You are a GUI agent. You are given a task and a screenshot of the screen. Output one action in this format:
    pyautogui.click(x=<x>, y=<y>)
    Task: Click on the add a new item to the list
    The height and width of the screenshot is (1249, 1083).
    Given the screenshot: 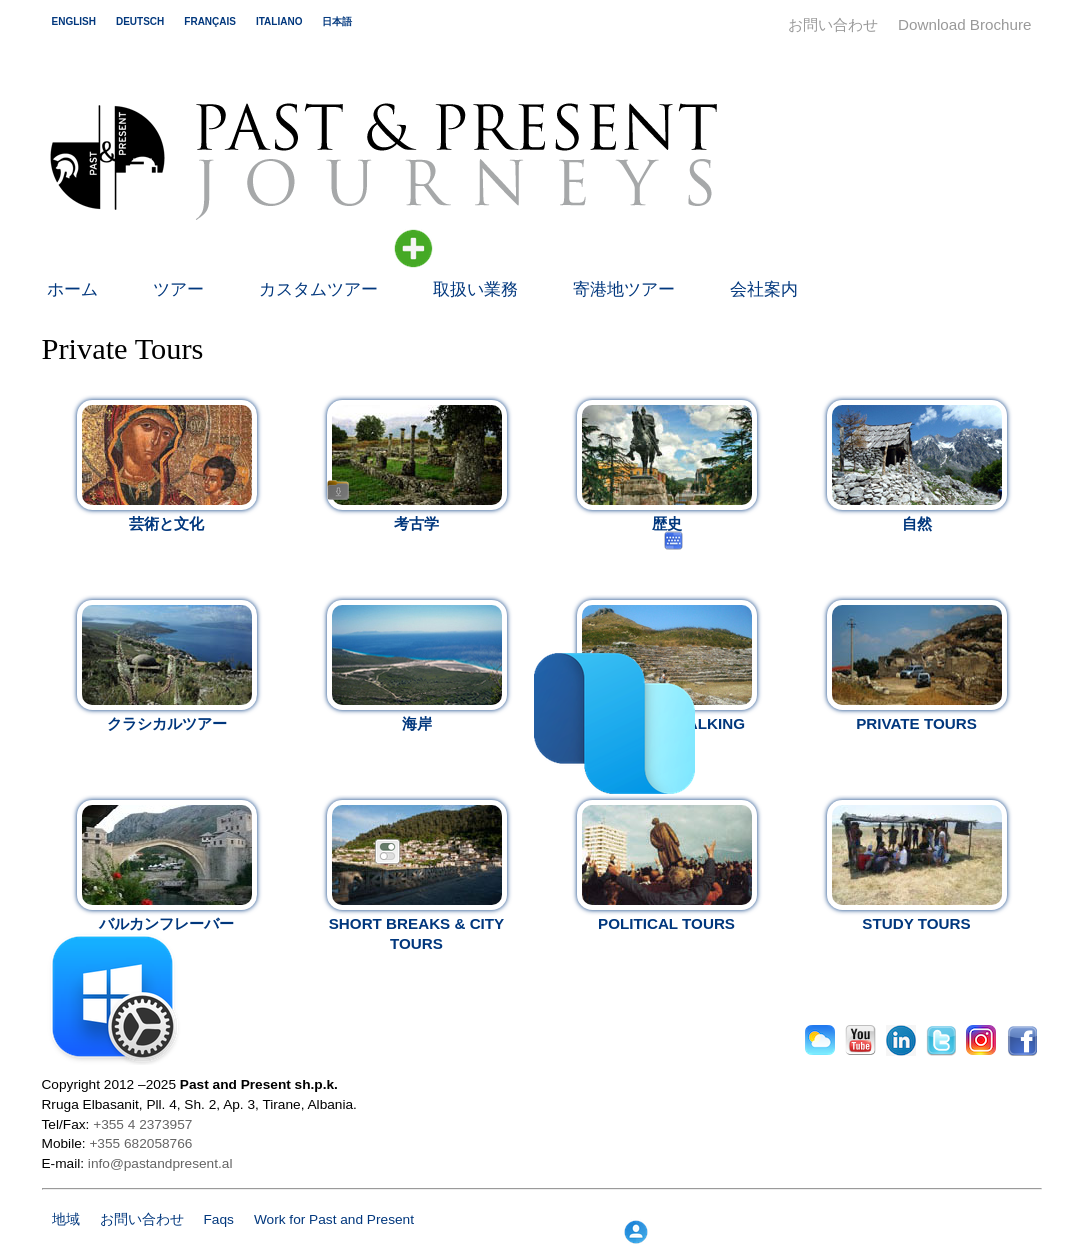 What is the action you would take?
    pyautogui.click(x=413, y=248)
    